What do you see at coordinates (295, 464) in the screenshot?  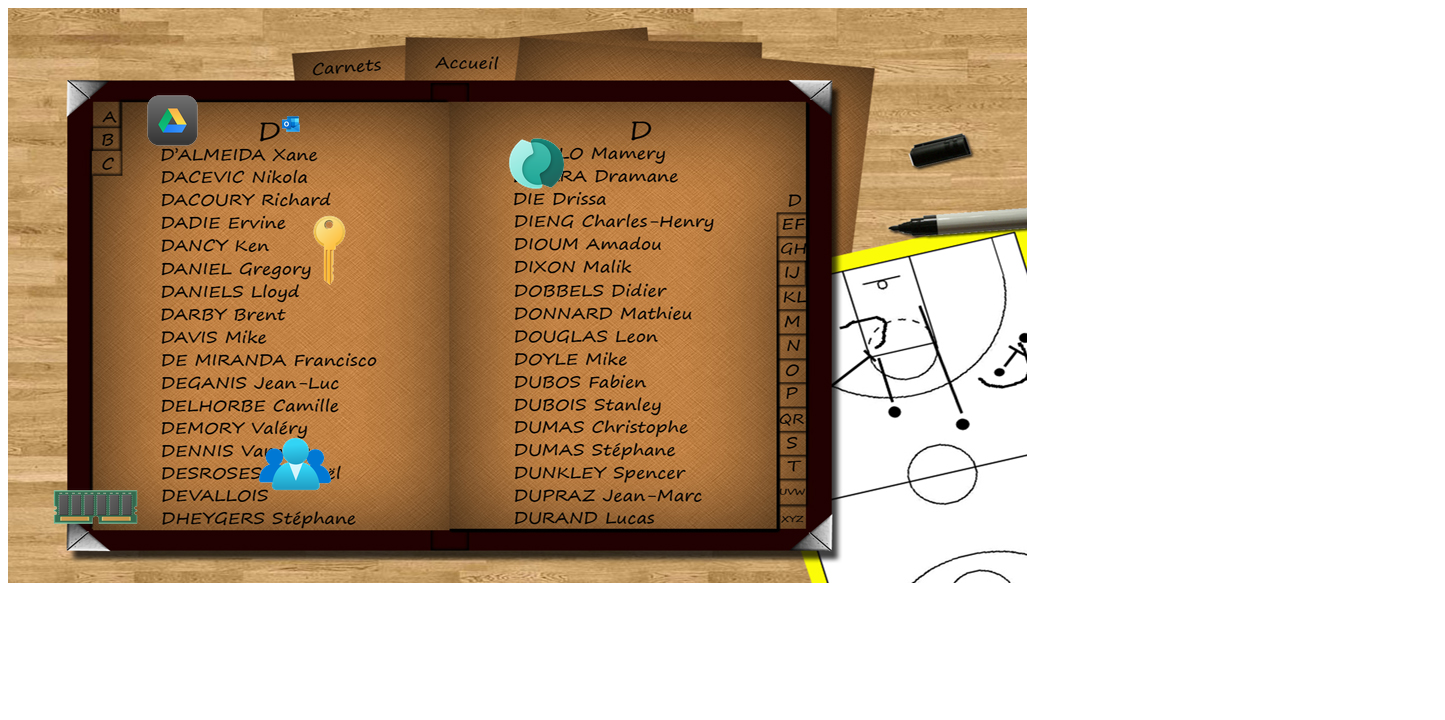 I see `open the community app` at bounding box center [295, 464].